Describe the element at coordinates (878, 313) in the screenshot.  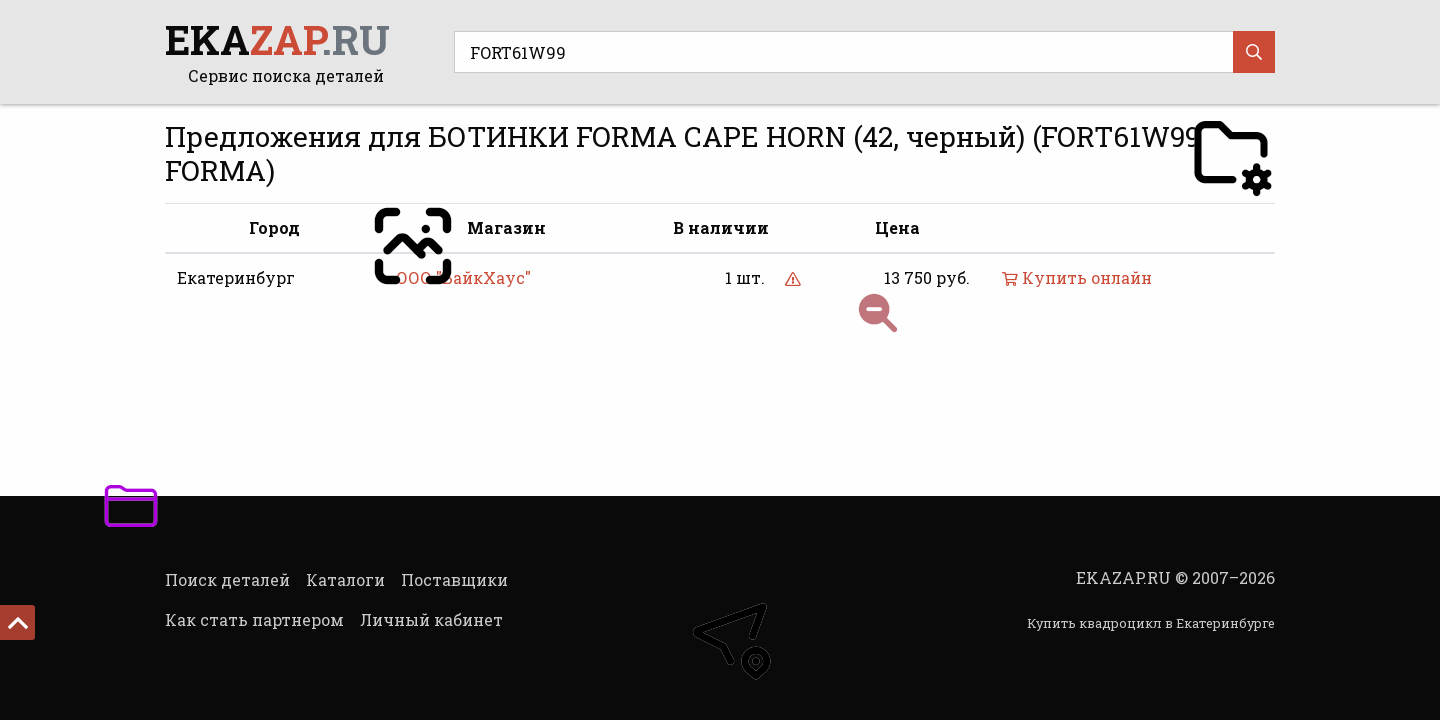
I see `zoom out to see more content` at that location.